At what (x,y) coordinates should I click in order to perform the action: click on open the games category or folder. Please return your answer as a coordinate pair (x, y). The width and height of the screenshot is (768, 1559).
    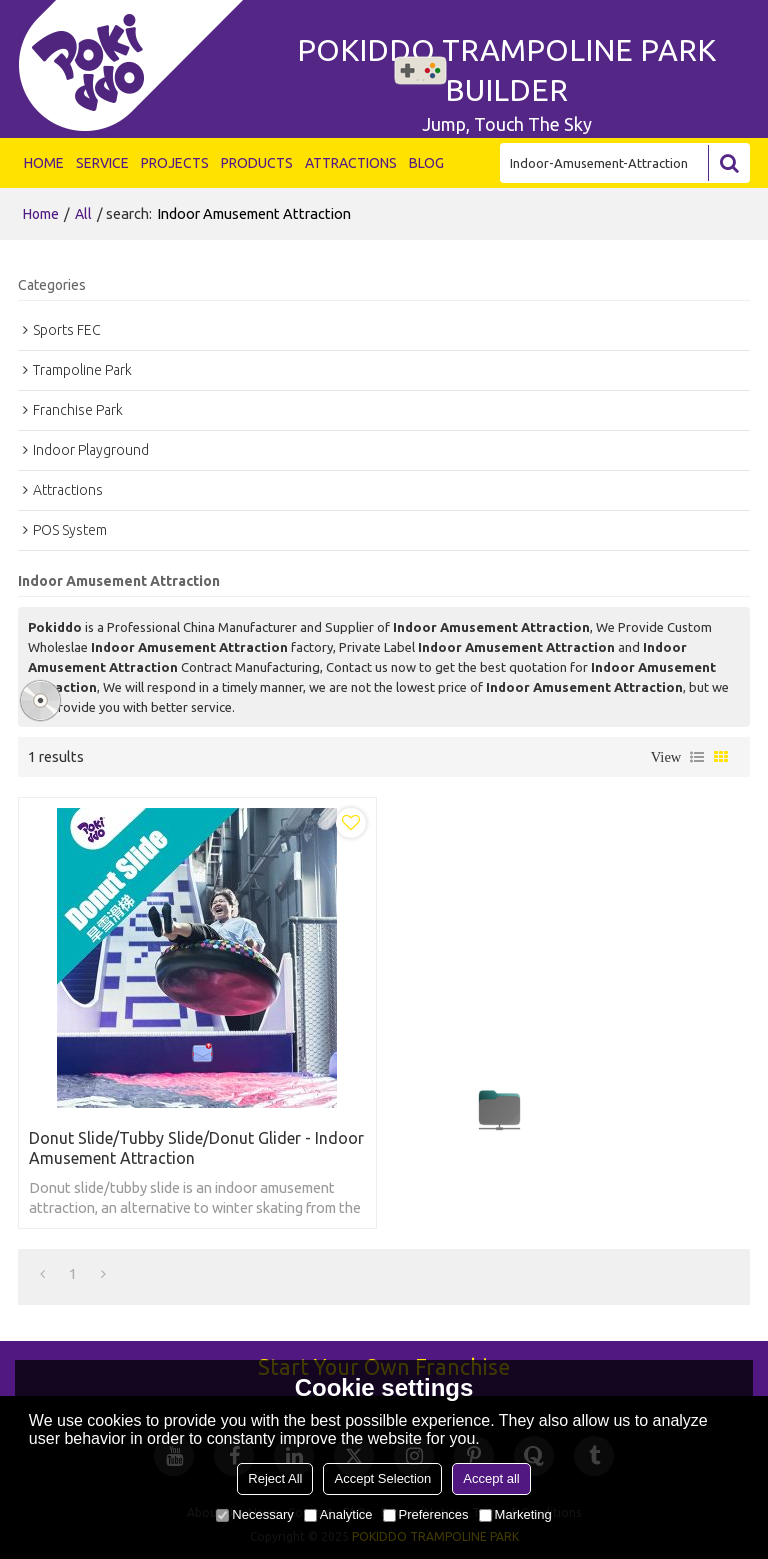
    Looking at the image, I should click on (420, 70).